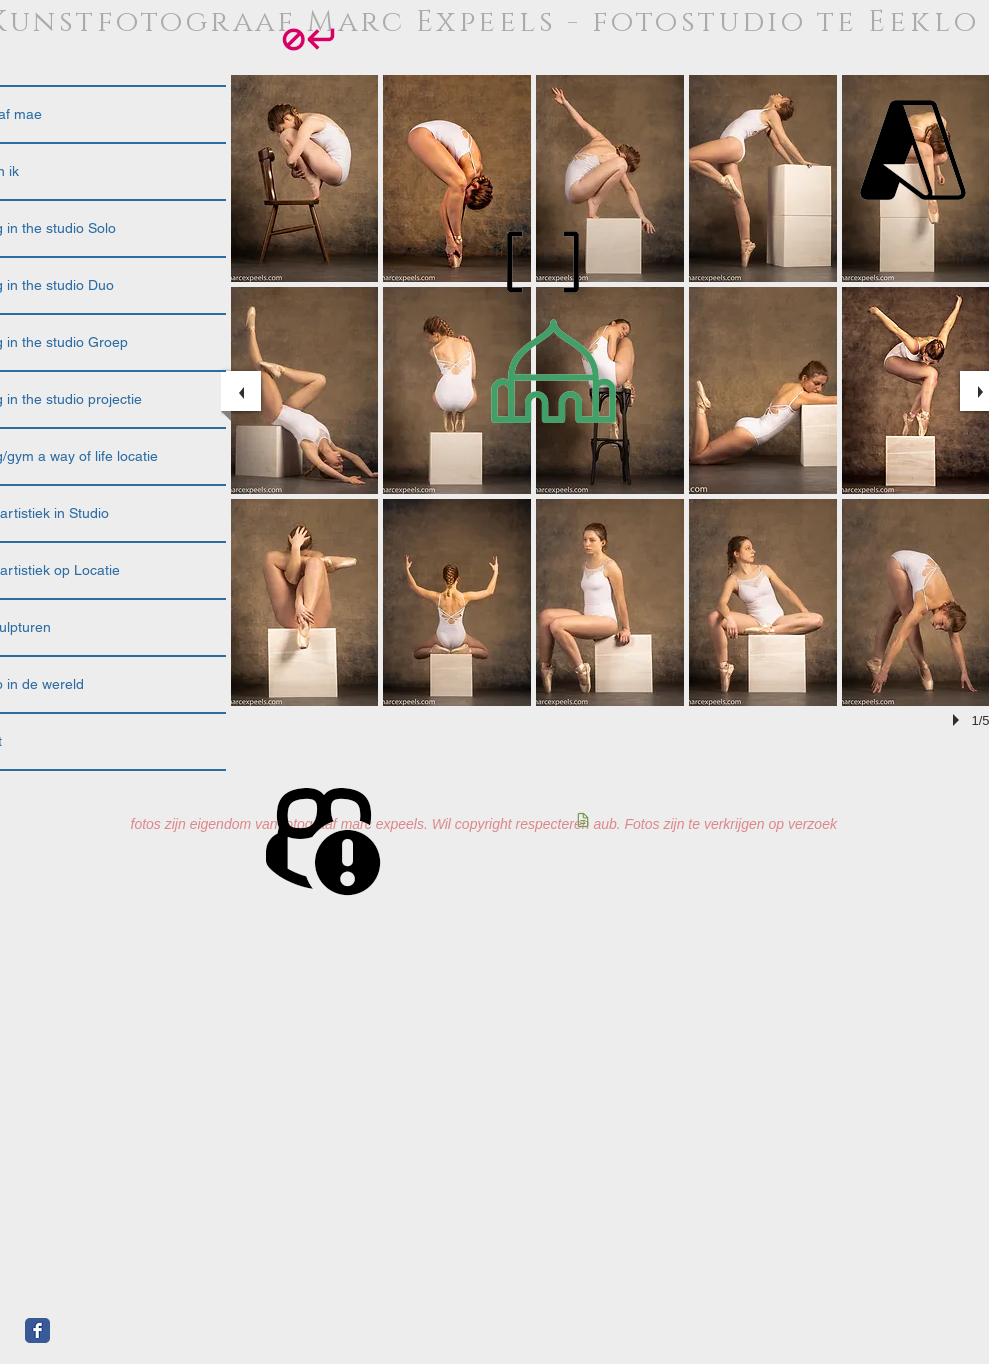  Describe the element at coordinates (553, 377) in the screenshot. I see `indicates a mosque or islamic place of worship nearby` at that location.